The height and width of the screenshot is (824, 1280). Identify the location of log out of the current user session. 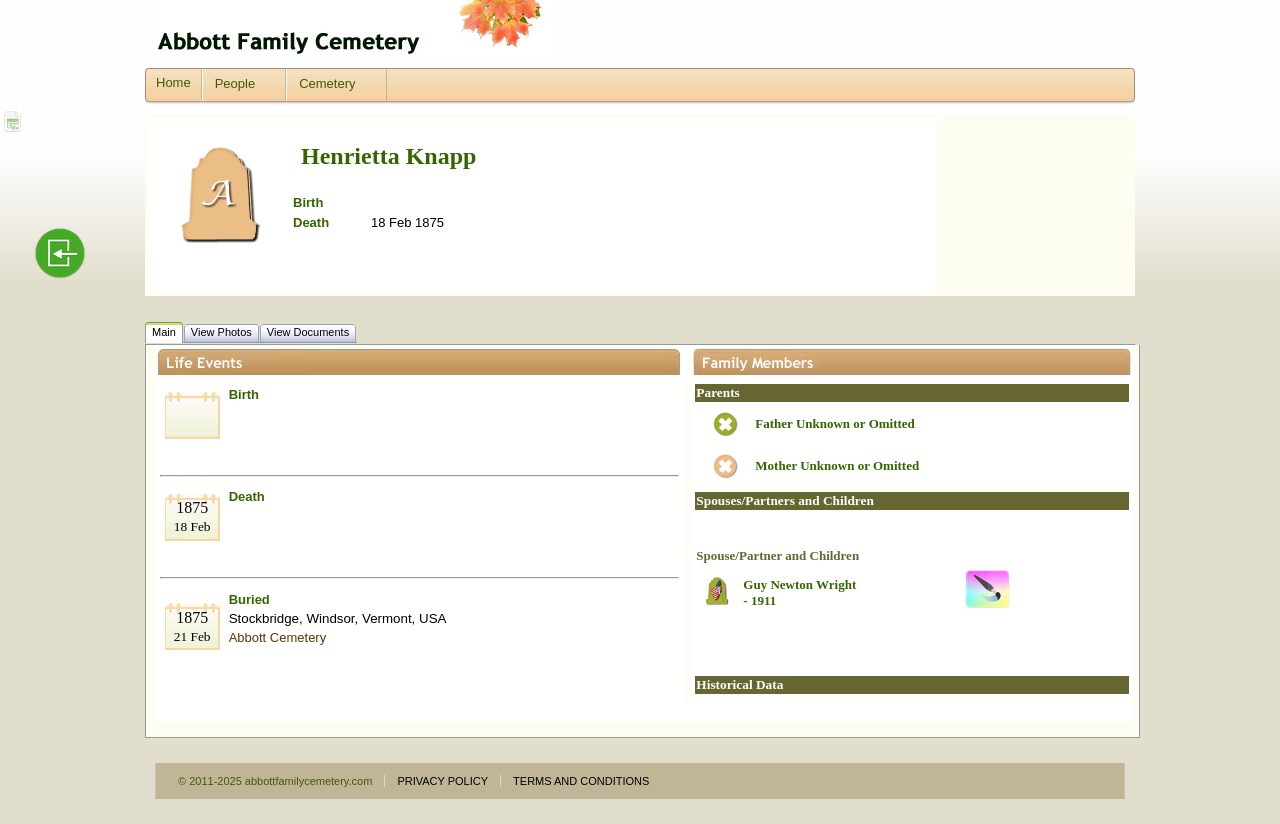
(60, 253).